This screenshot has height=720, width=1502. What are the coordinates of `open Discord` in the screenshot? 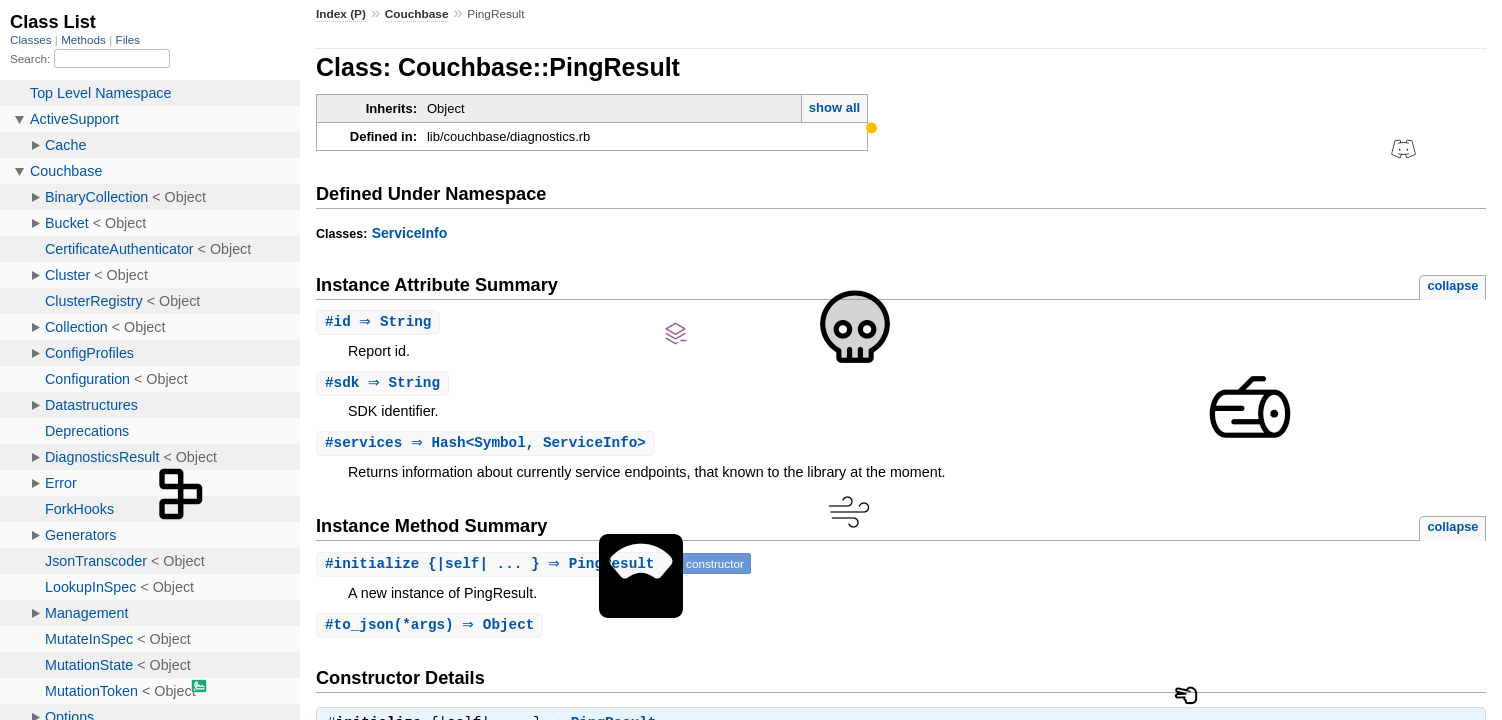 It's located at (1403, 148).